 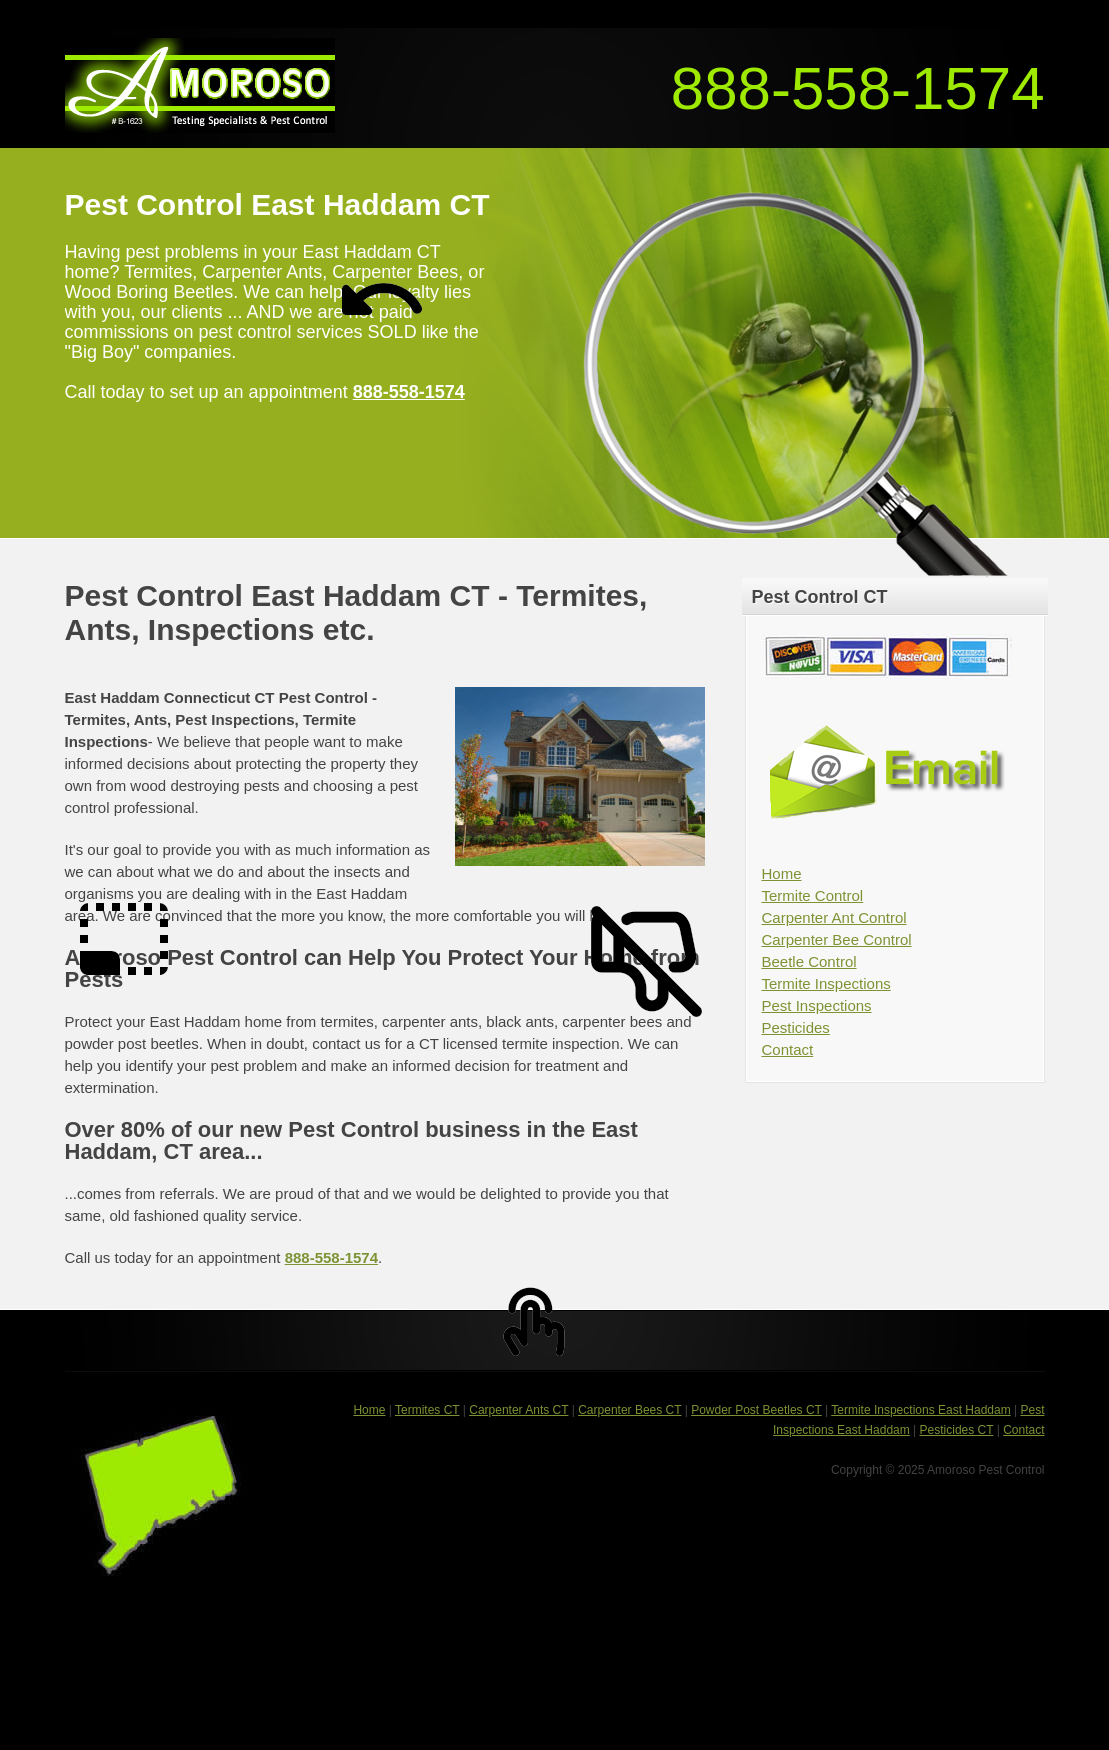 What do you see at coordinates (646, 961) in the screenshot?
I see `dislike feature is disabled or unavailable` at bounding box center [646, 961].